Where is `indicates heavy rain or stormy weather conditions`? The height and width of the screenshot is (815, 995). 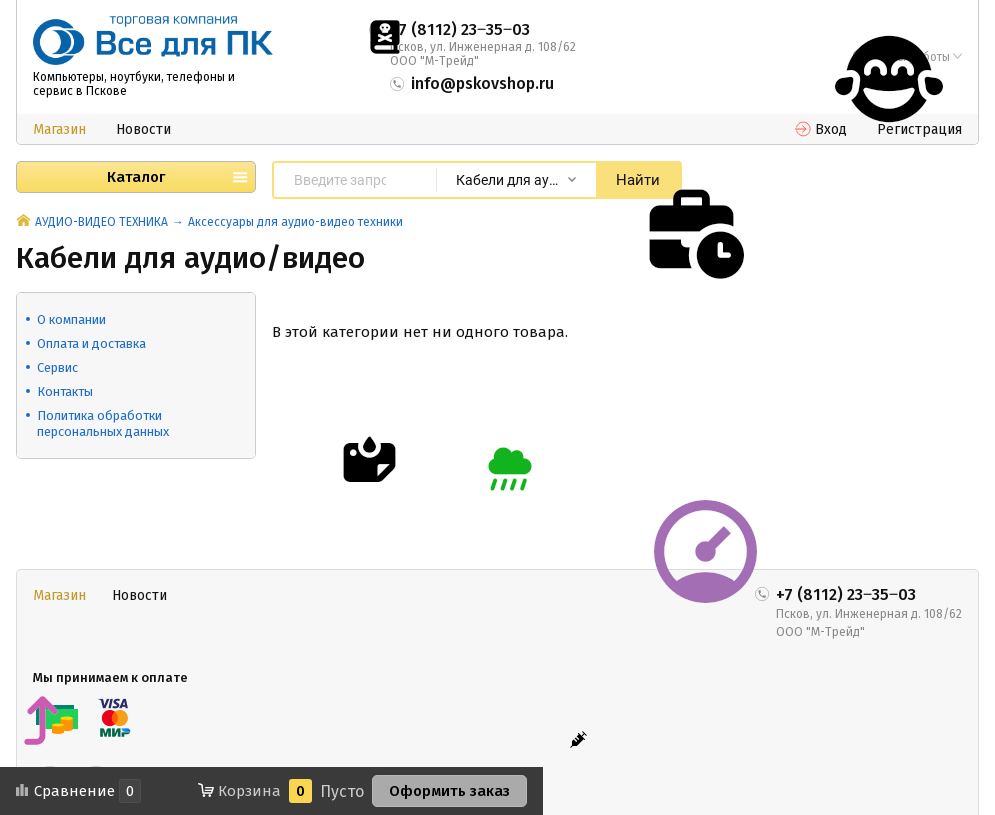
indicates heavy rain or stormy weather conditions is located at coordinates (510, 469).